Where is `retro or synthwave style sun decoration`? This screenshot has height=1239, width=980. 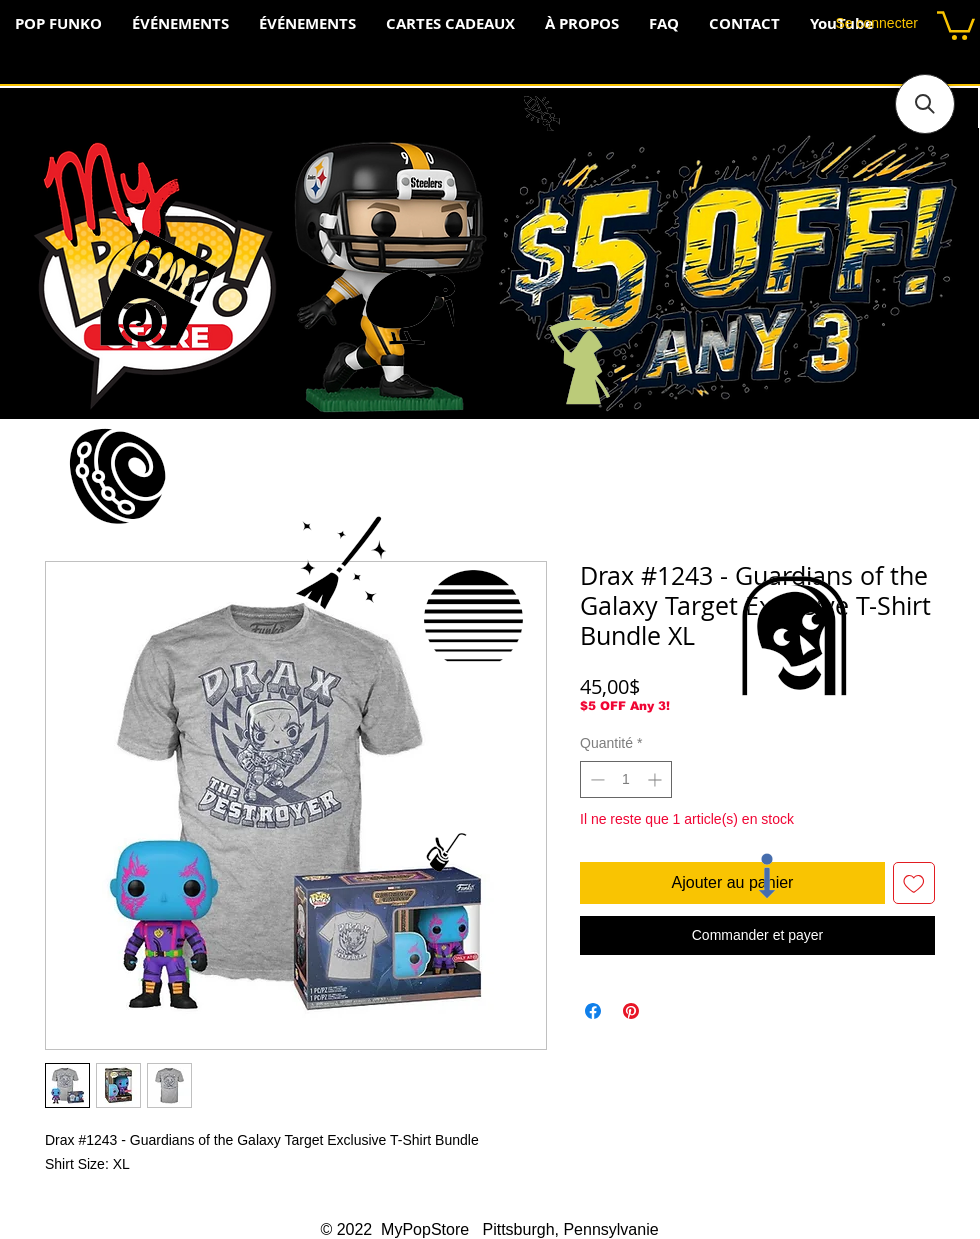
retro or synthwave style sun decoration is located at coordinates (473, 619).